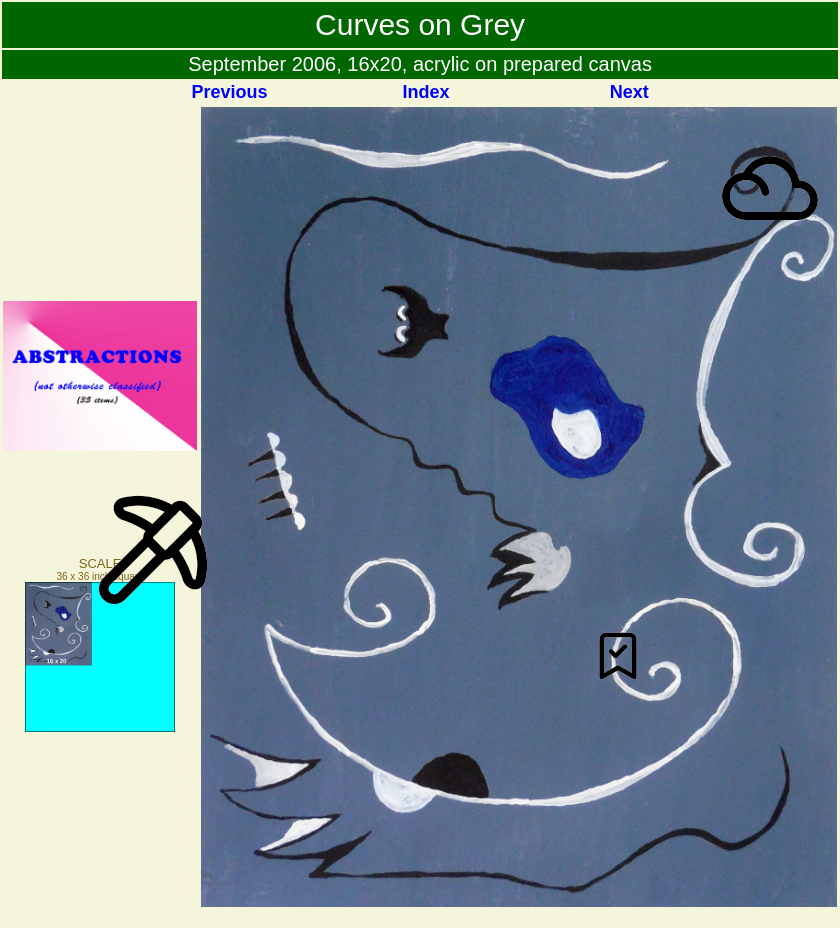  Describe the element at coordinates (618, 656) in the screenshot. I see `item successfully bookmarked` at that location.